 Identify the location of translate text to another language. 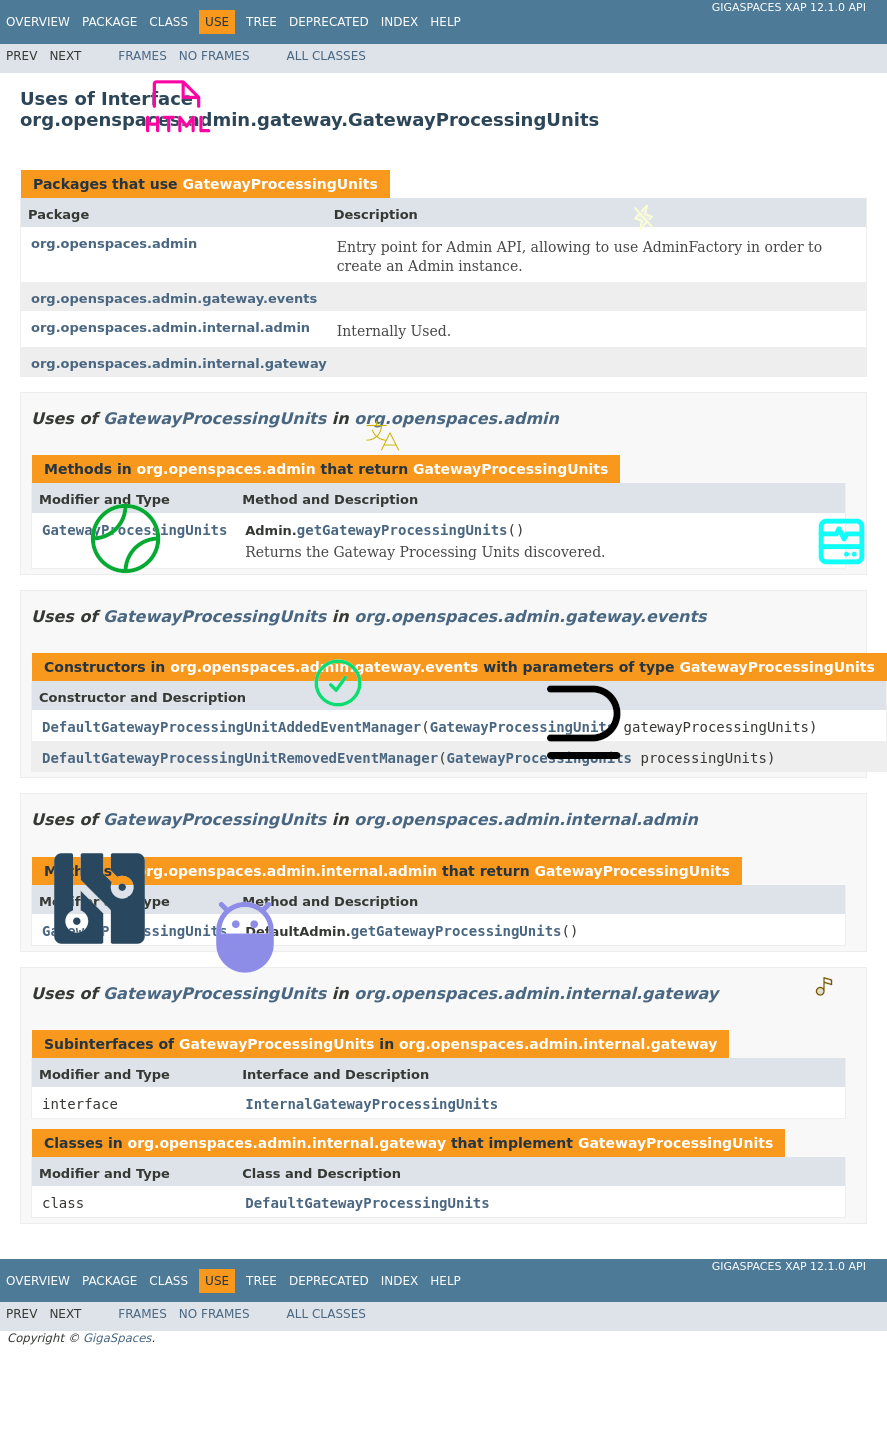
(381, 436).